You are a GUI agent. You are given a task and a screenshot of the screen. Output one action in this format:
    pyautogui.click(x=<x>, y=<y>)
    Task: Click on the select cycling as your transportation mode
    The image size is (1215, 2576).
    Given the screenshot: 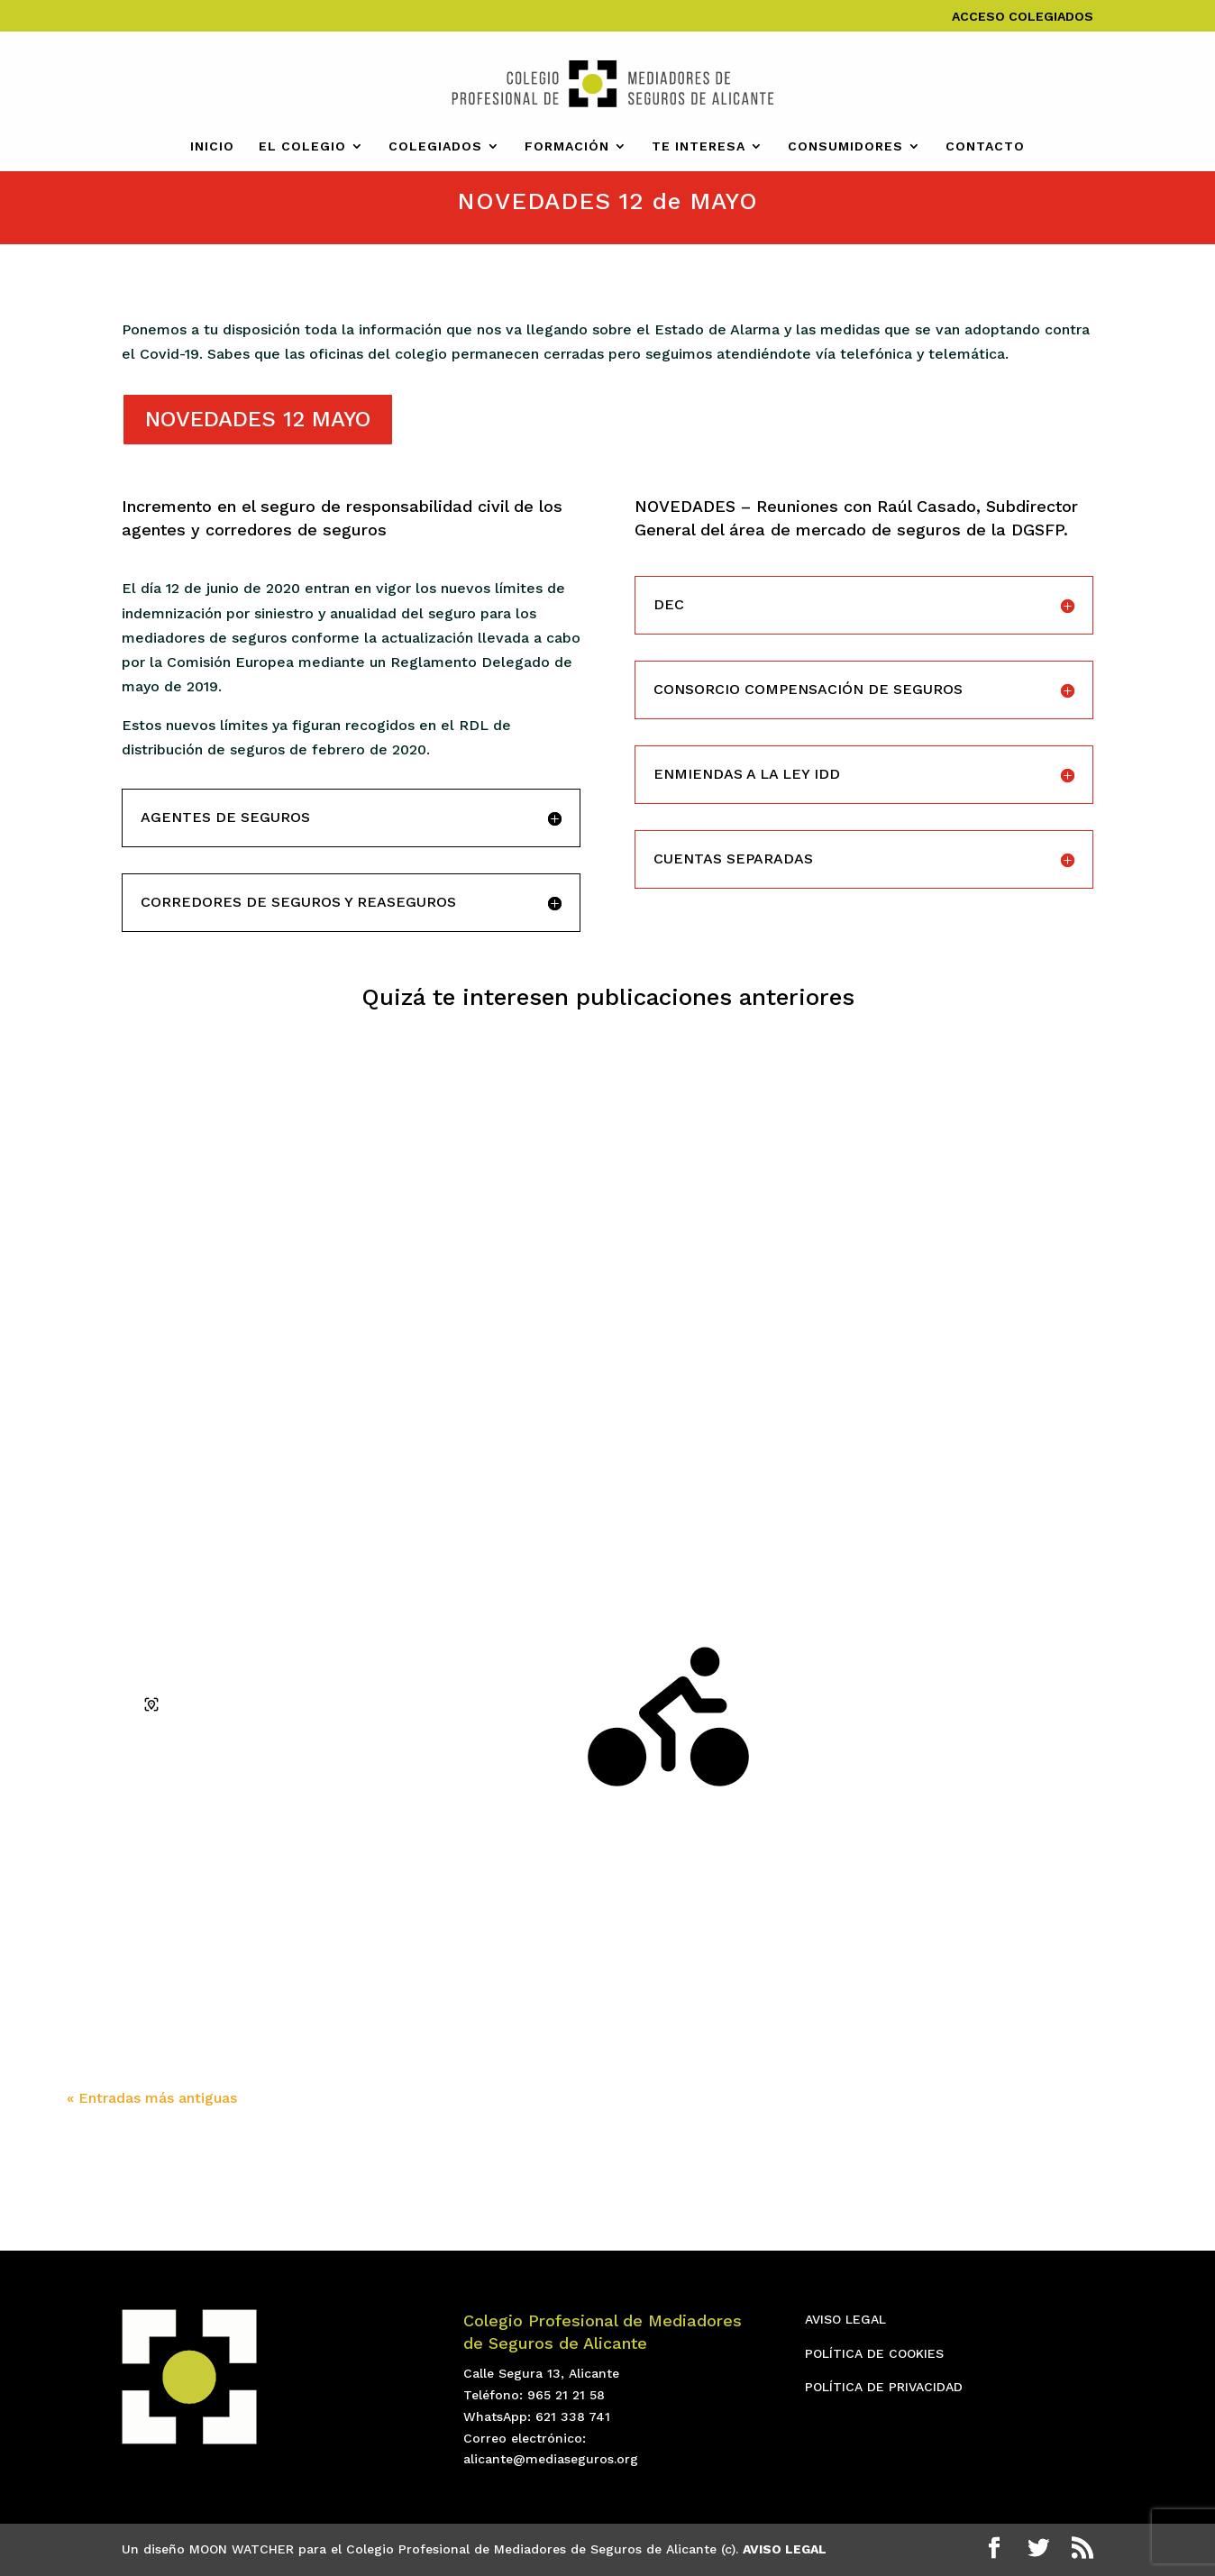 What is the action you would take?
    pyautogui.click(x=668, y=1713)
    